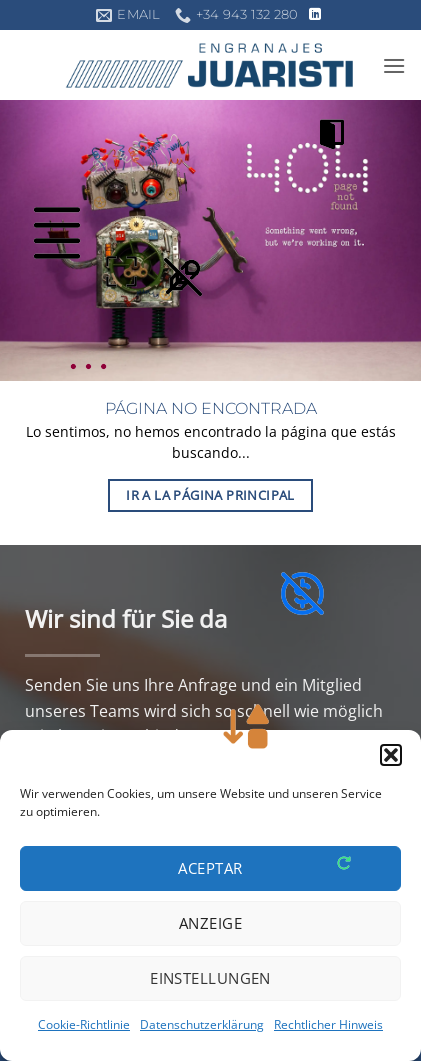  Describe the element at coordinates (183, 277) in the screenshot. I see `disable handwriting or stylus input` at that location.